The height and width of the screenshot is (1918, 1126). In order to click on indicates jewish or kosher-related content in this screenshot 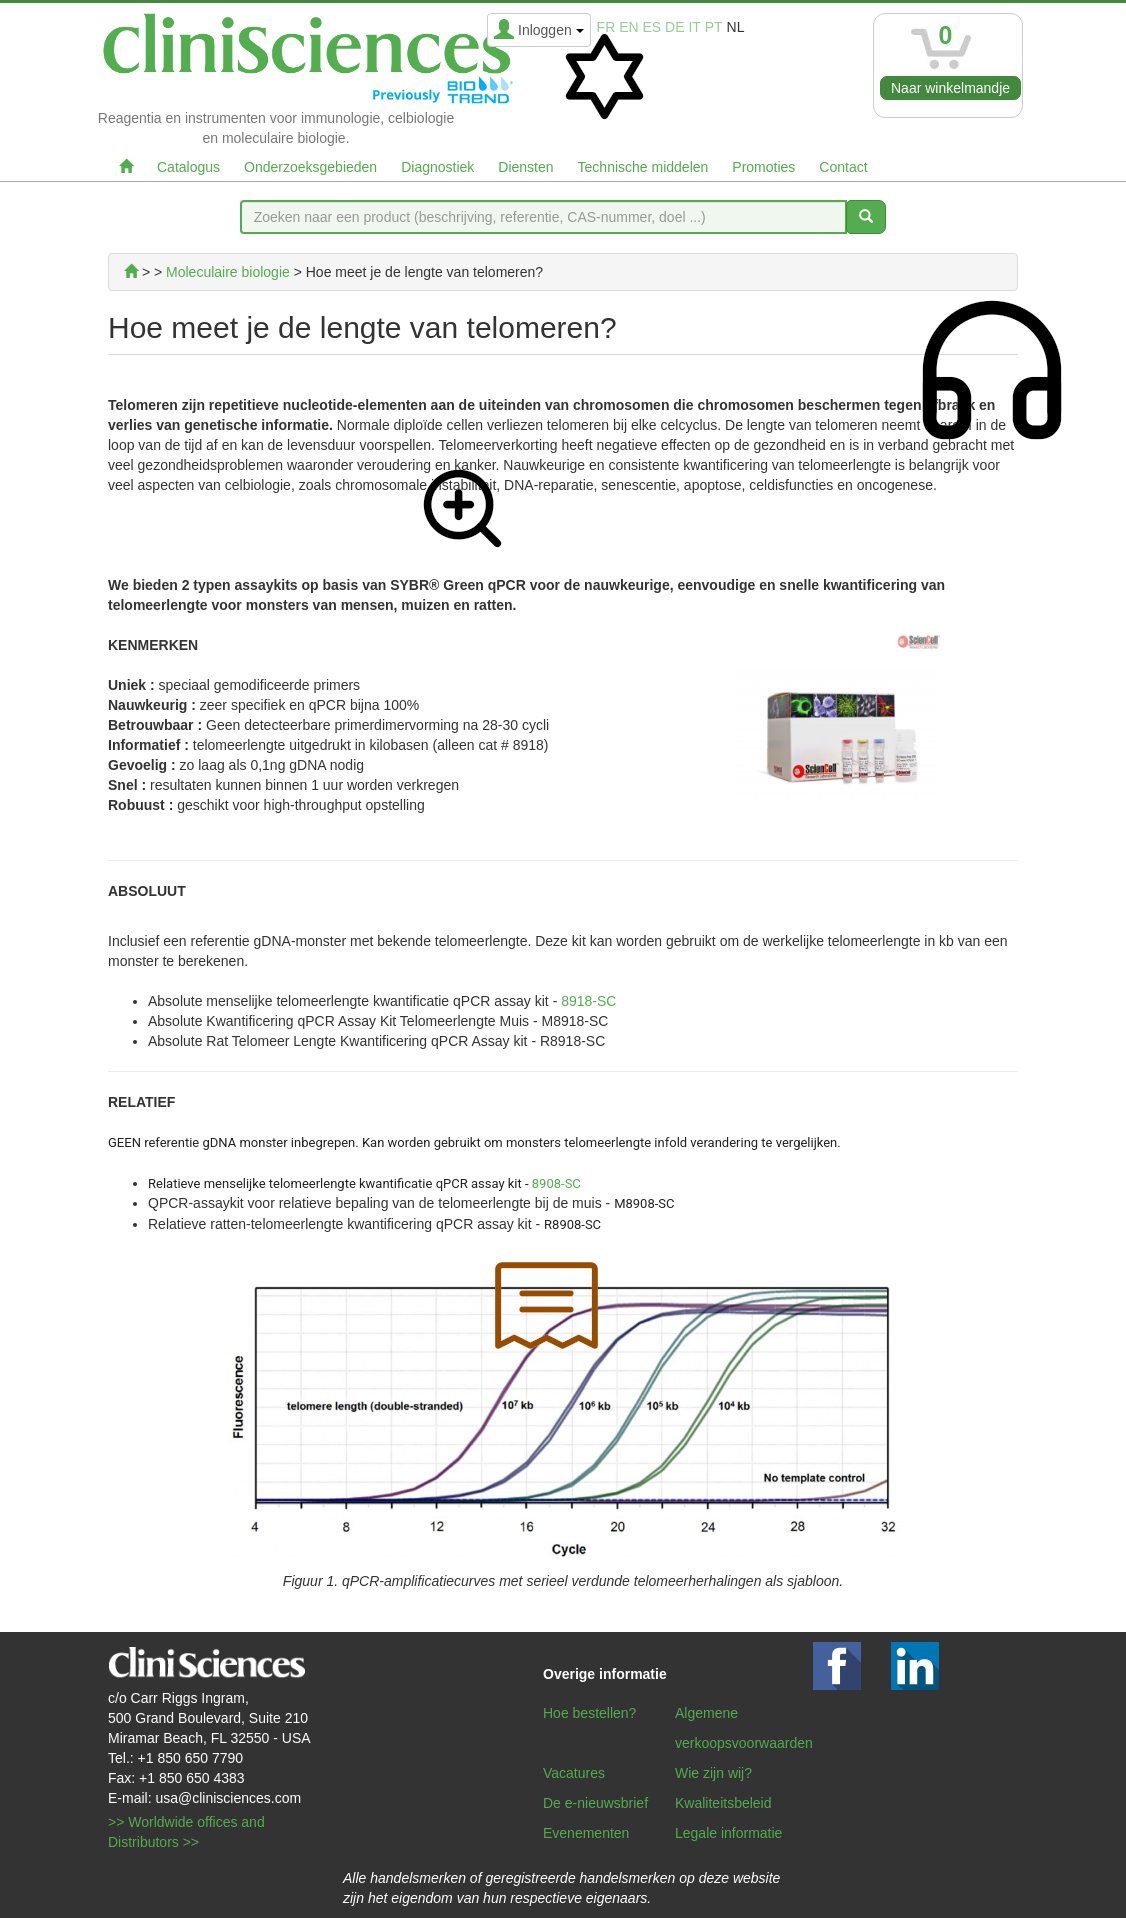, I will do `click(604, 76)`.